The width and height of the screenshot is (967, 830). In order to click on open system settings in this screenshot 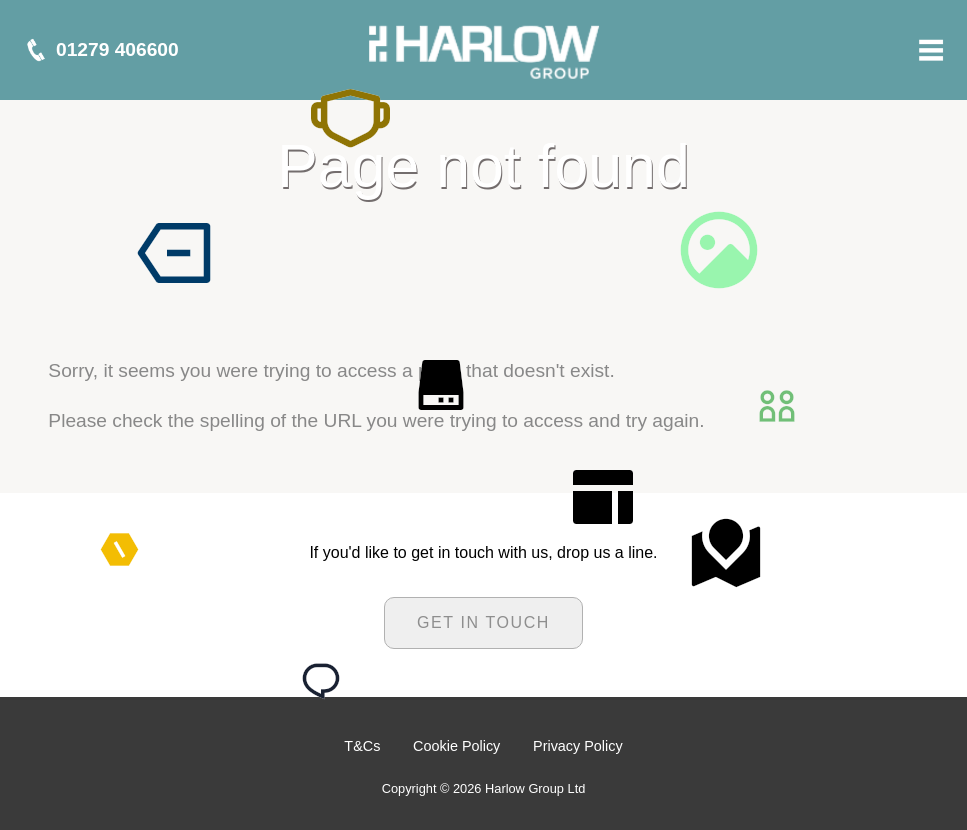, I will do `click(119, 549)`.